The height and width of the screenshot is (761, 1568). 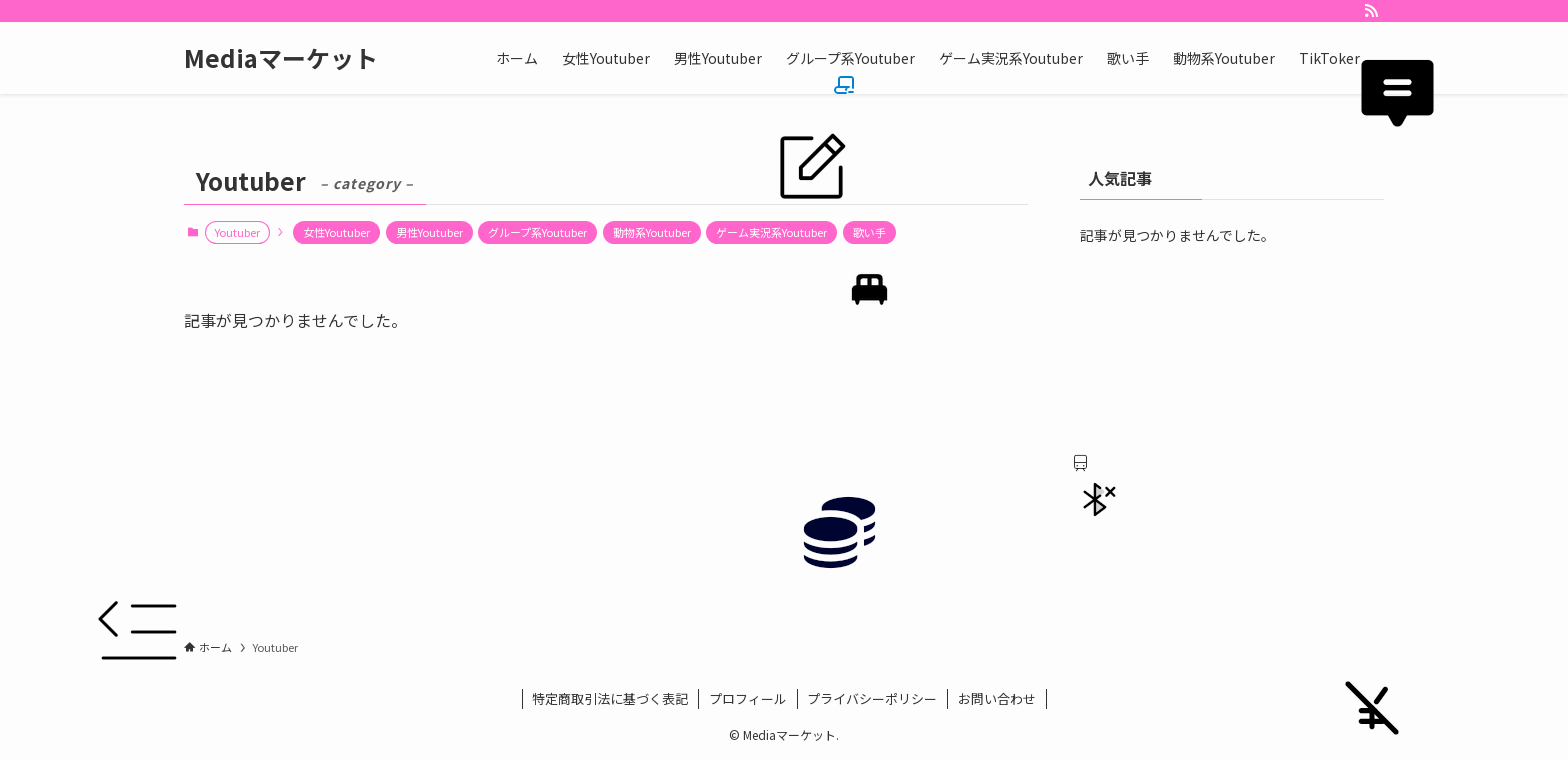 What do you see at coordinates (1080, 462) in the screenshot?
I see `access train or rail transit options` at bounding box center [1080, 462].